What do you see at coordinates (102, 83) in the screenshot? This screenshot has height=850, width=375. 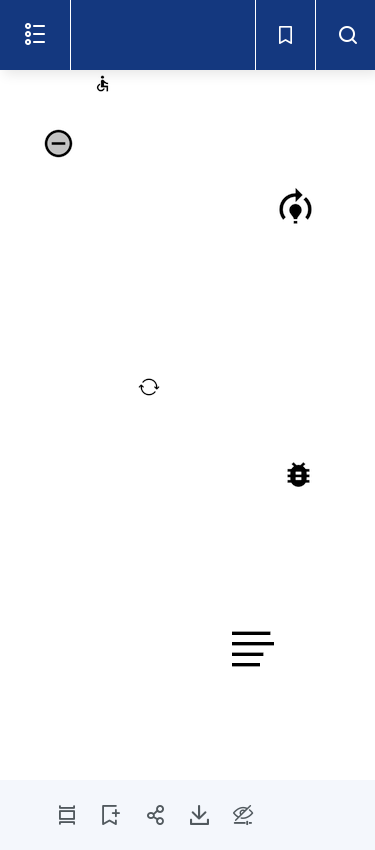 I see `indicates wheelchair accessibility` at bounding box center [102, 83].